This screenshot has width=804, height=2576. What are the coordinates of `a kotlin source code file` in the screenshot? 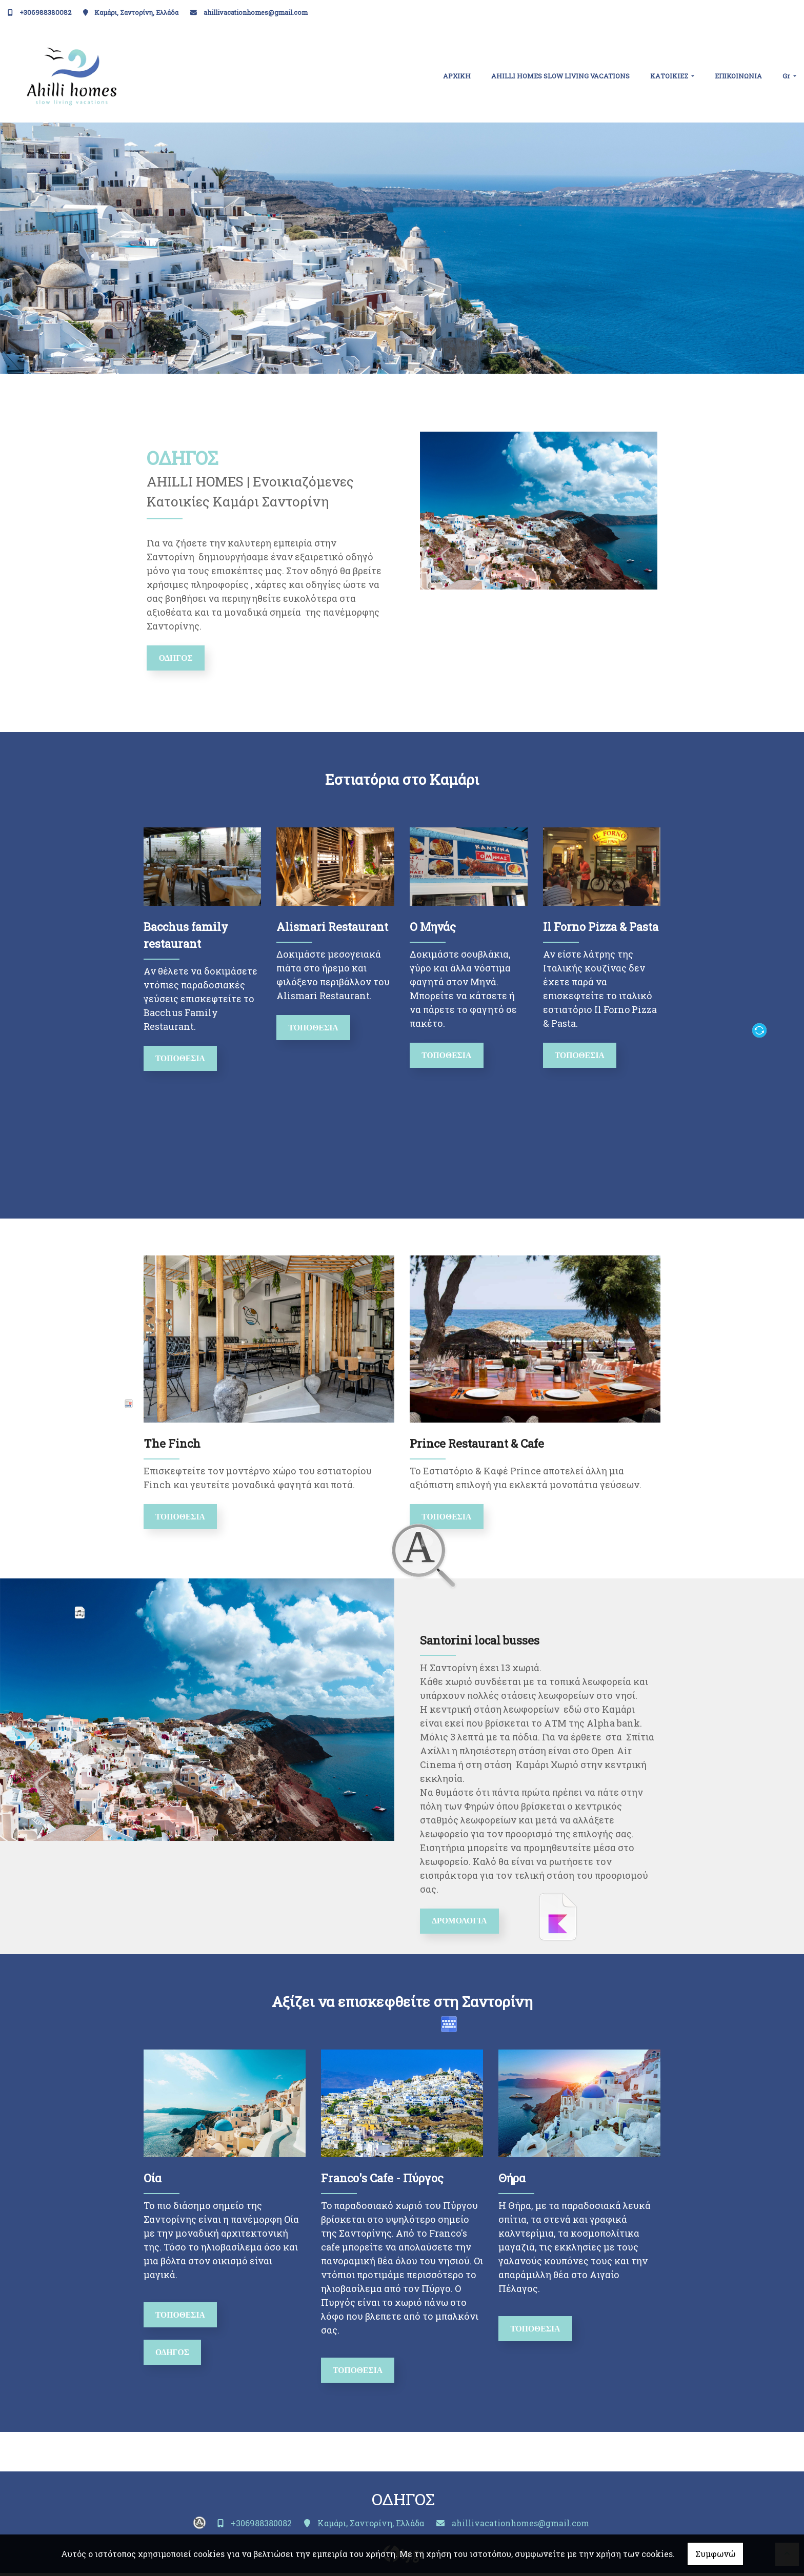 It's located at (558, 1917).